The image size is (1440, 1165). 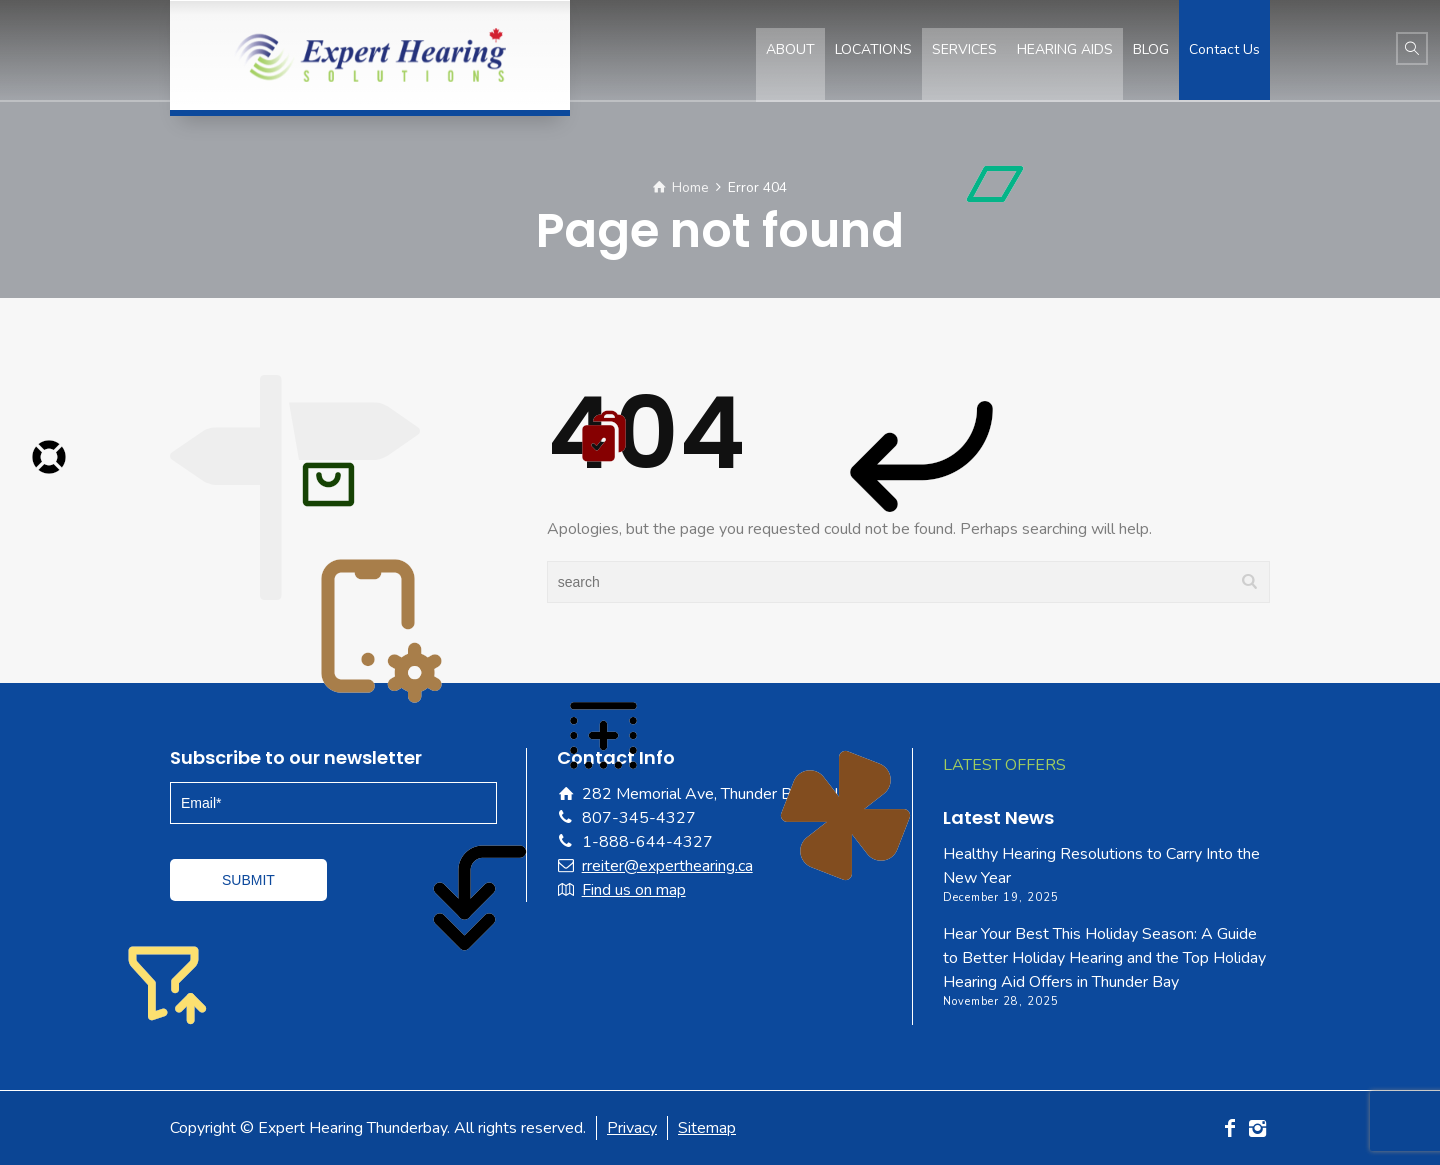 I want to click on add a top border to selected element, so click(x=603, y=735).